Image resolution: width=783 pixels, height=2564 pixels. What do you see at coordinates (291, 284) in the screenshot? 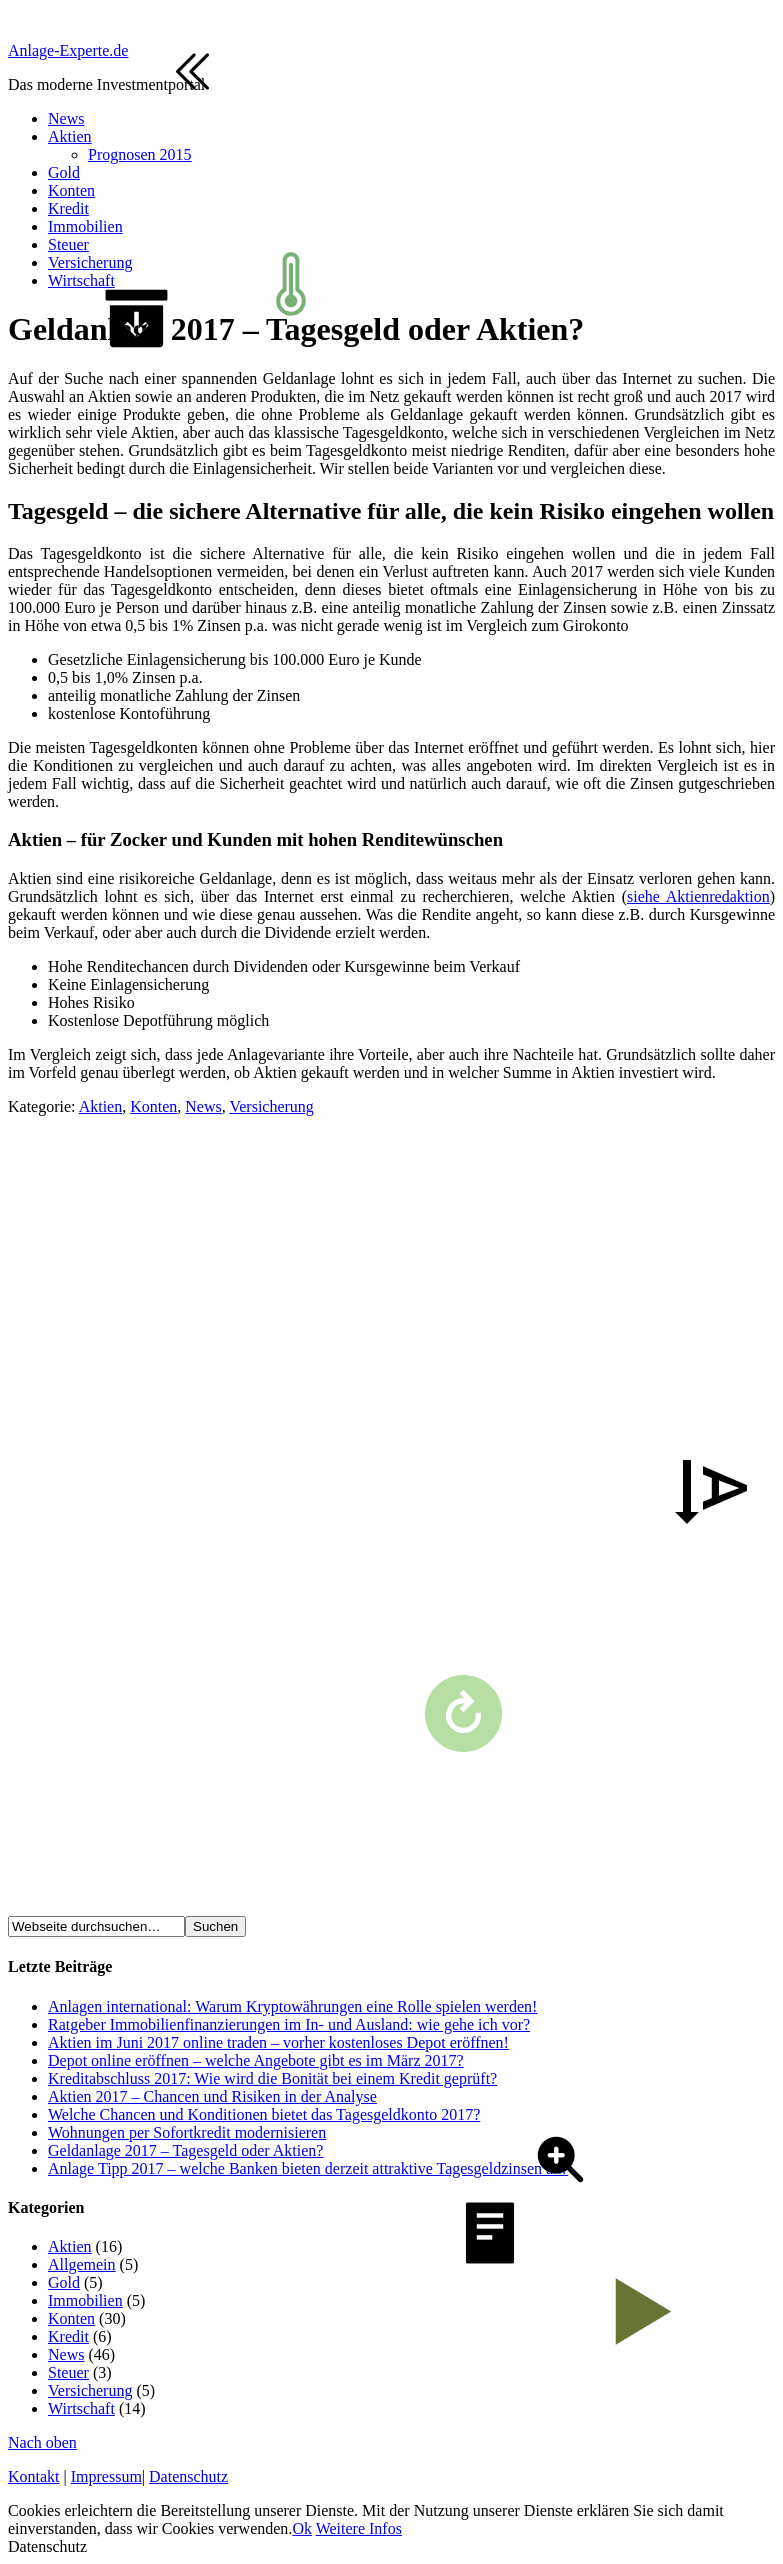
I see `view current temperature` at bounding box center [291, 284].